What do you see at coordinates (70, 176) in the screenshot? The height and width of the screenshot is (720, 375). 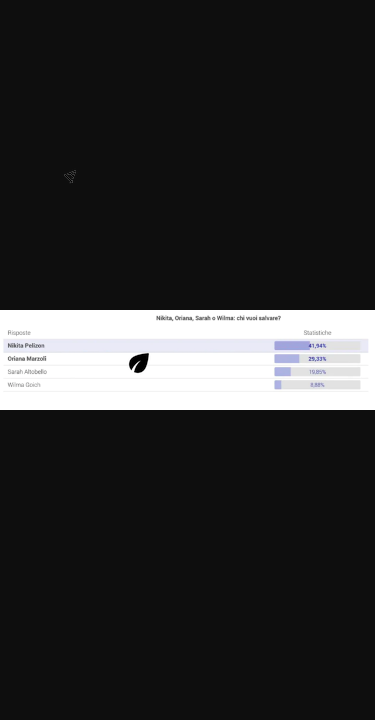 I see `rotate text at a downward angle` at bounding box center [70, 176].